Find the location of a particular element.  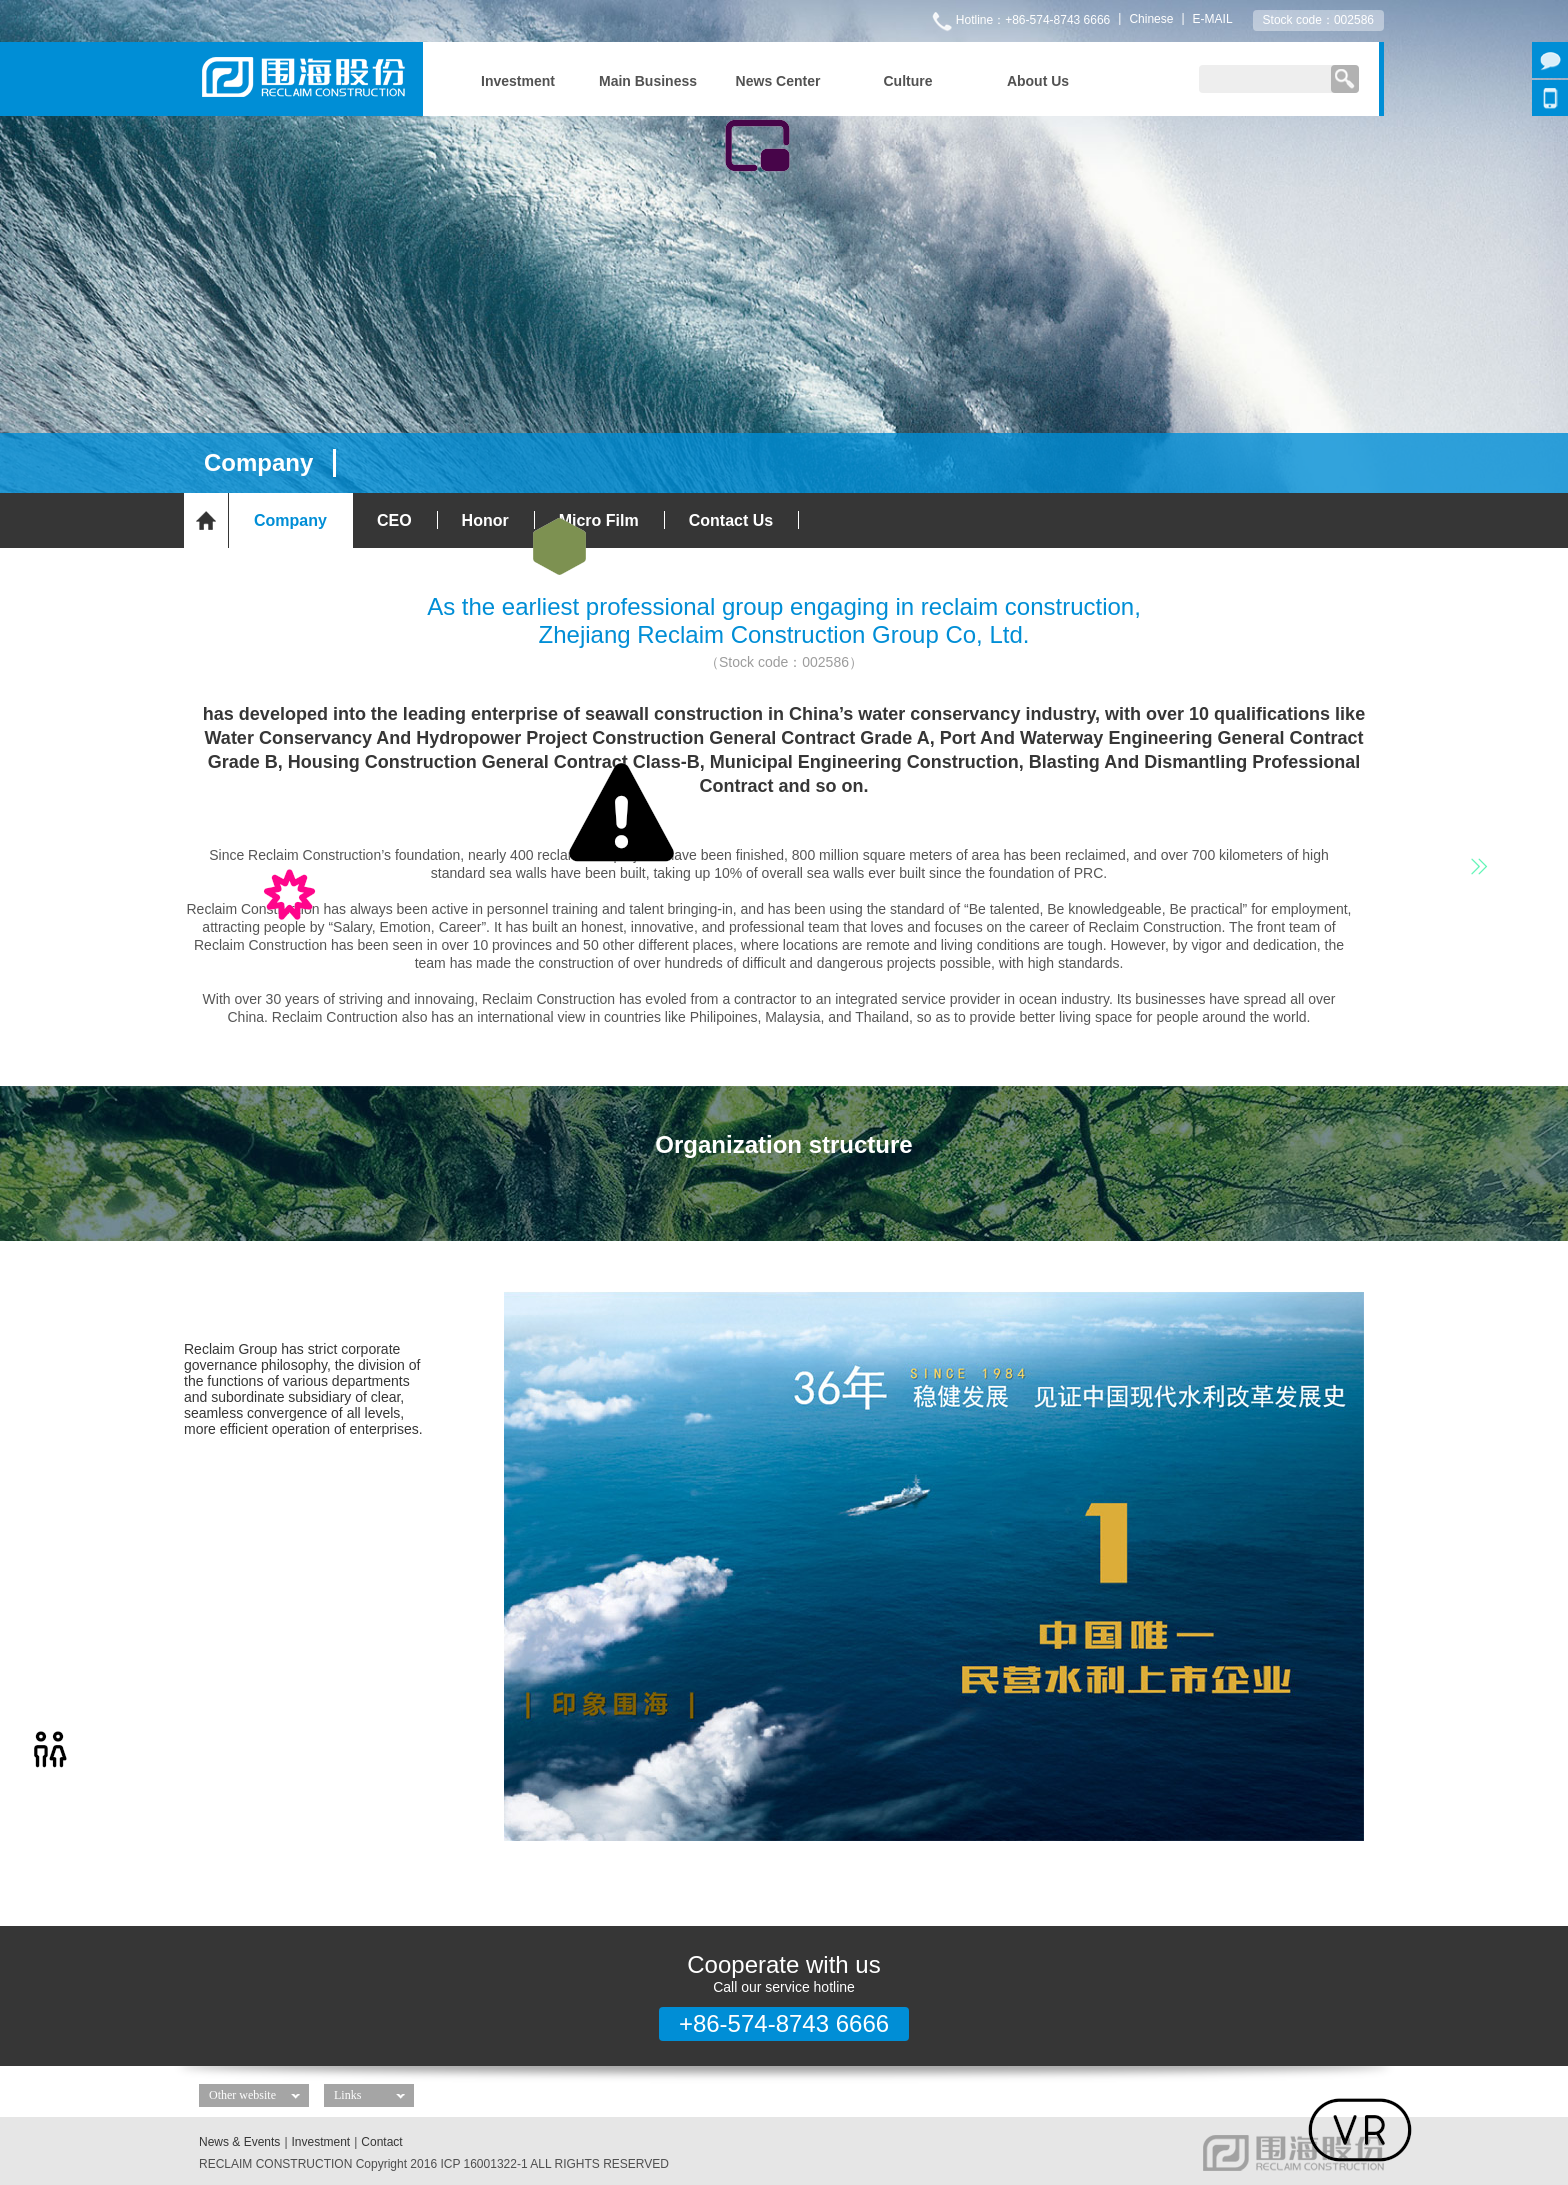

view your friends list is located at coordinates (49, 1748).